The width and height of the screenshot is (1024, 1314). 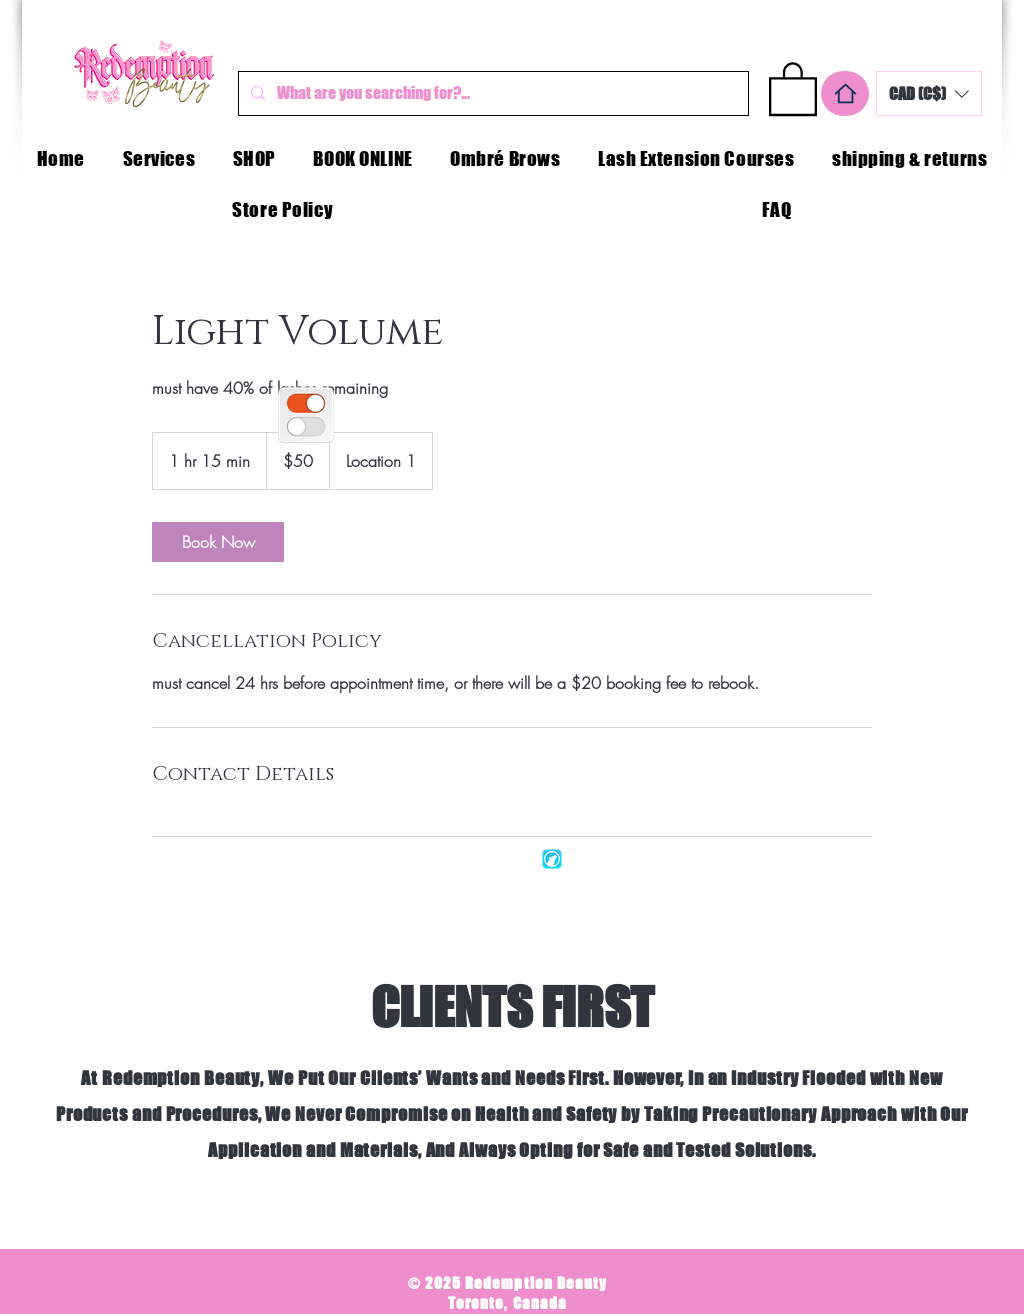 I want to click on open librewolf browser, so click(x=552, y=859).